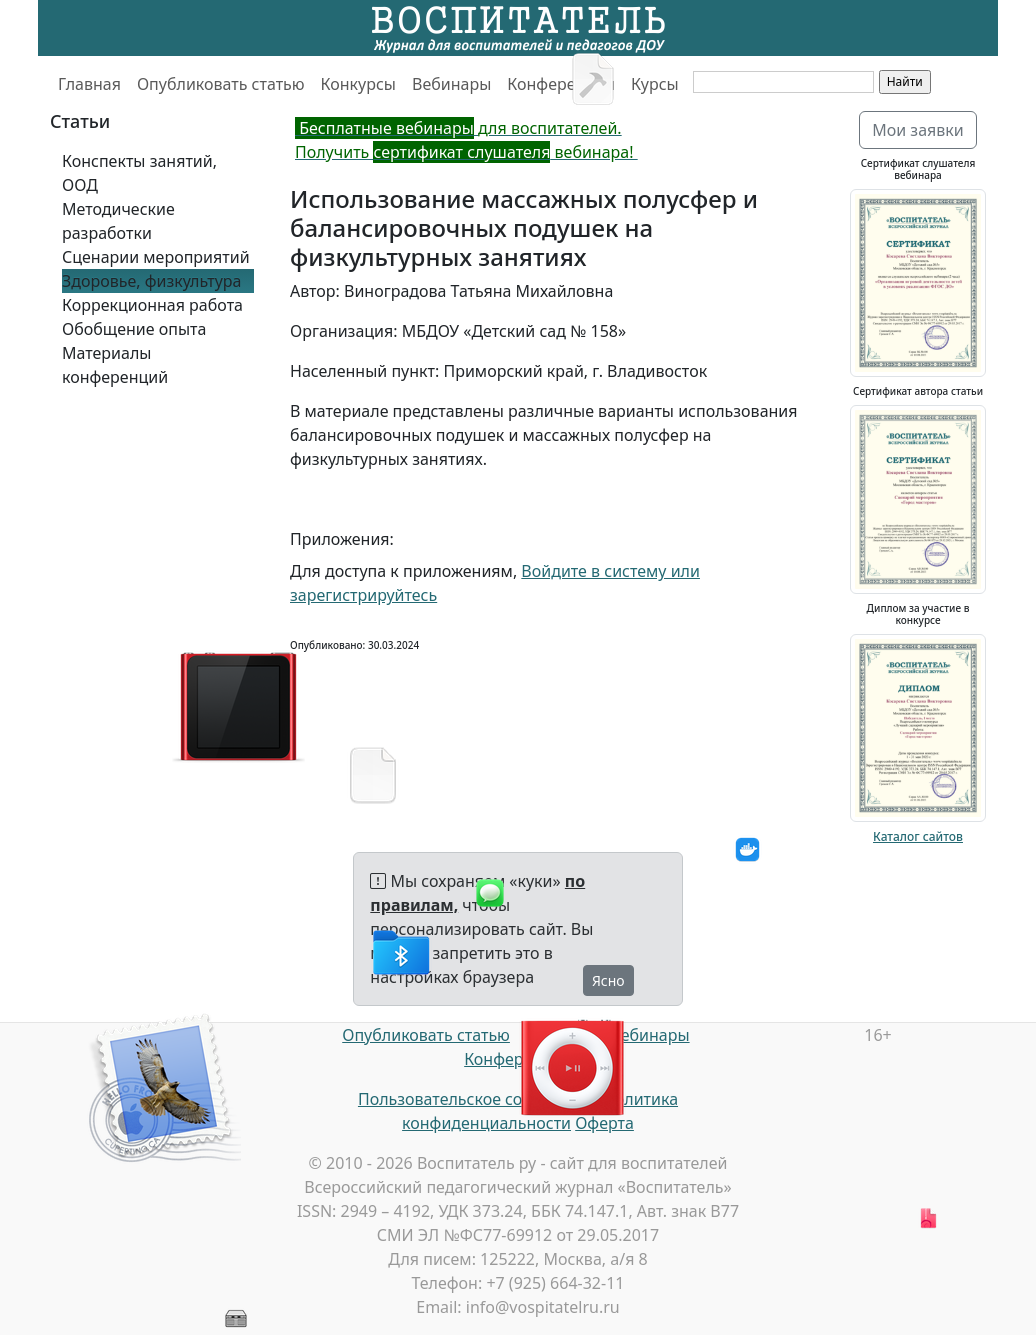  What do you see at coordinates (236, 1318) in the screenshot?
I see `access xserve in sidebar` at bounding box center [236, 1318].